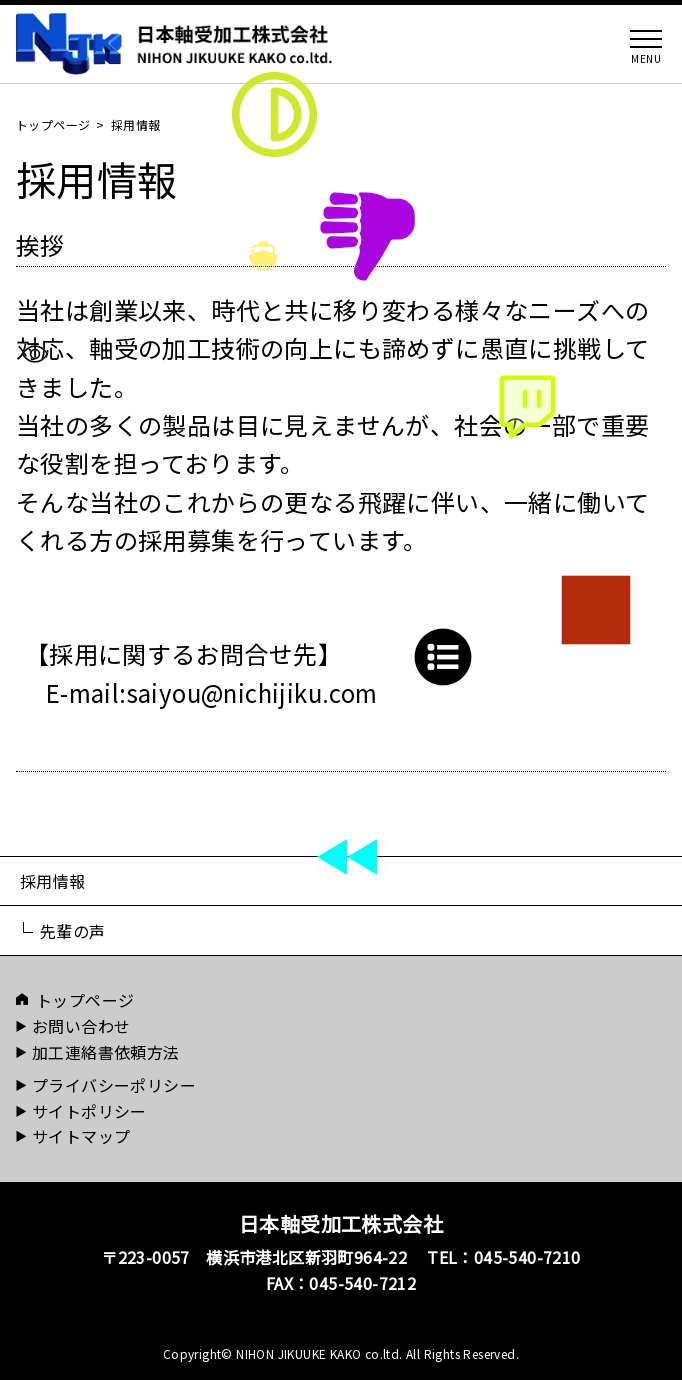 This screenshot has width=682, height=1380. Describe the element at coordinates (263, 256) in the screenshot. I see `access boat or ferry services` at that location.